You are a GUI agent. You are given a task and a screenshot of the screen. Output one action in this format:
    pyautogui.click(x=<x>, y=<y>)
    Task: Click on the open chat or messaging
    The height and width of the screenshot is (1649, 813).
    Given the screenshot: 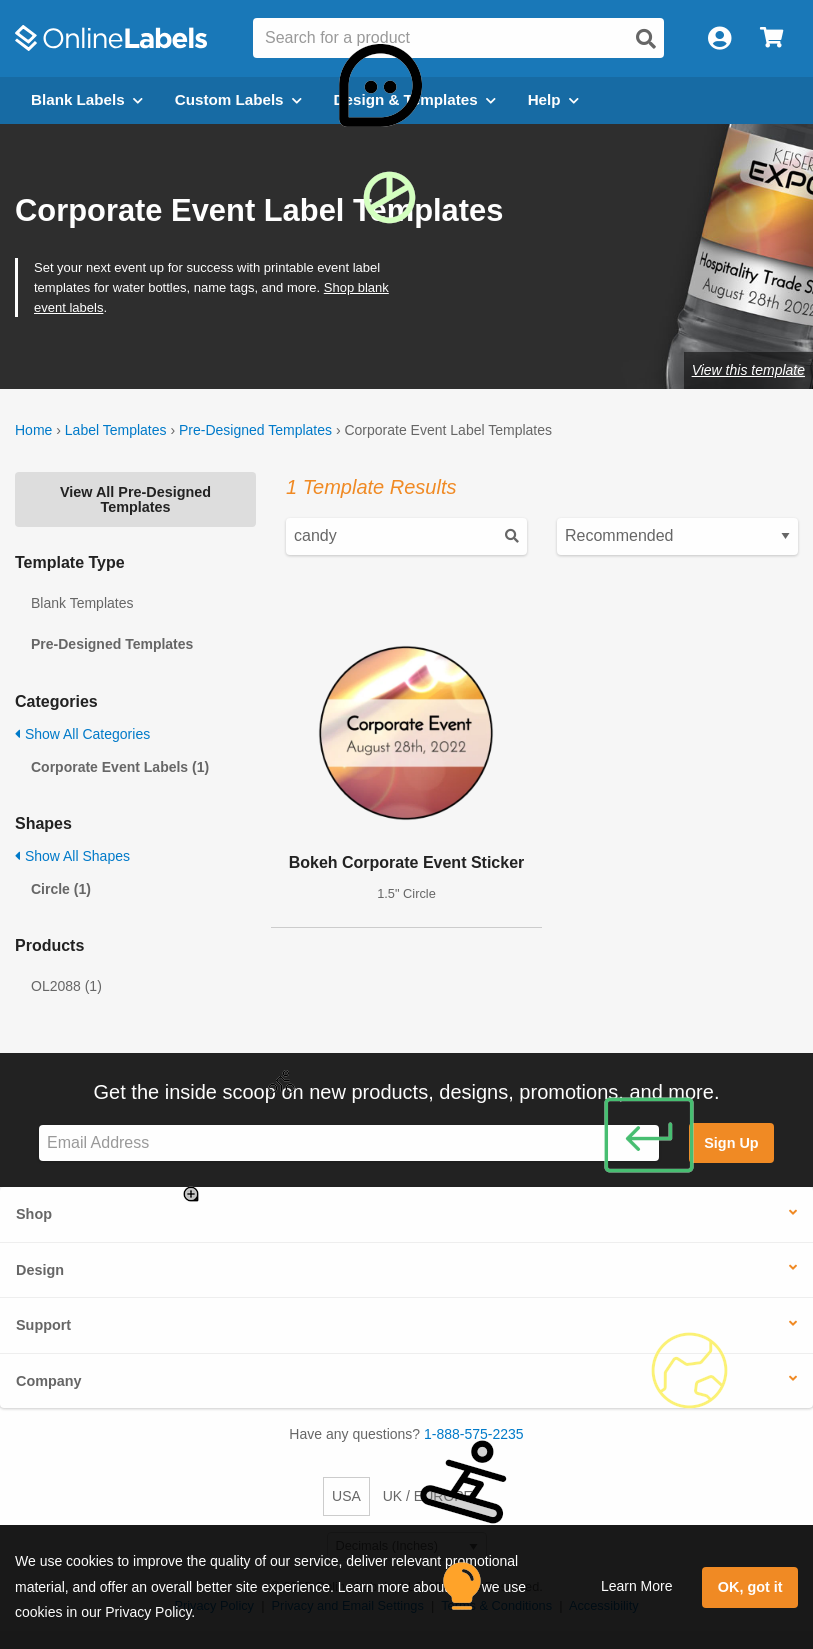 What is the action you would take?
    pyautogui.click(x=379, y=87)
    